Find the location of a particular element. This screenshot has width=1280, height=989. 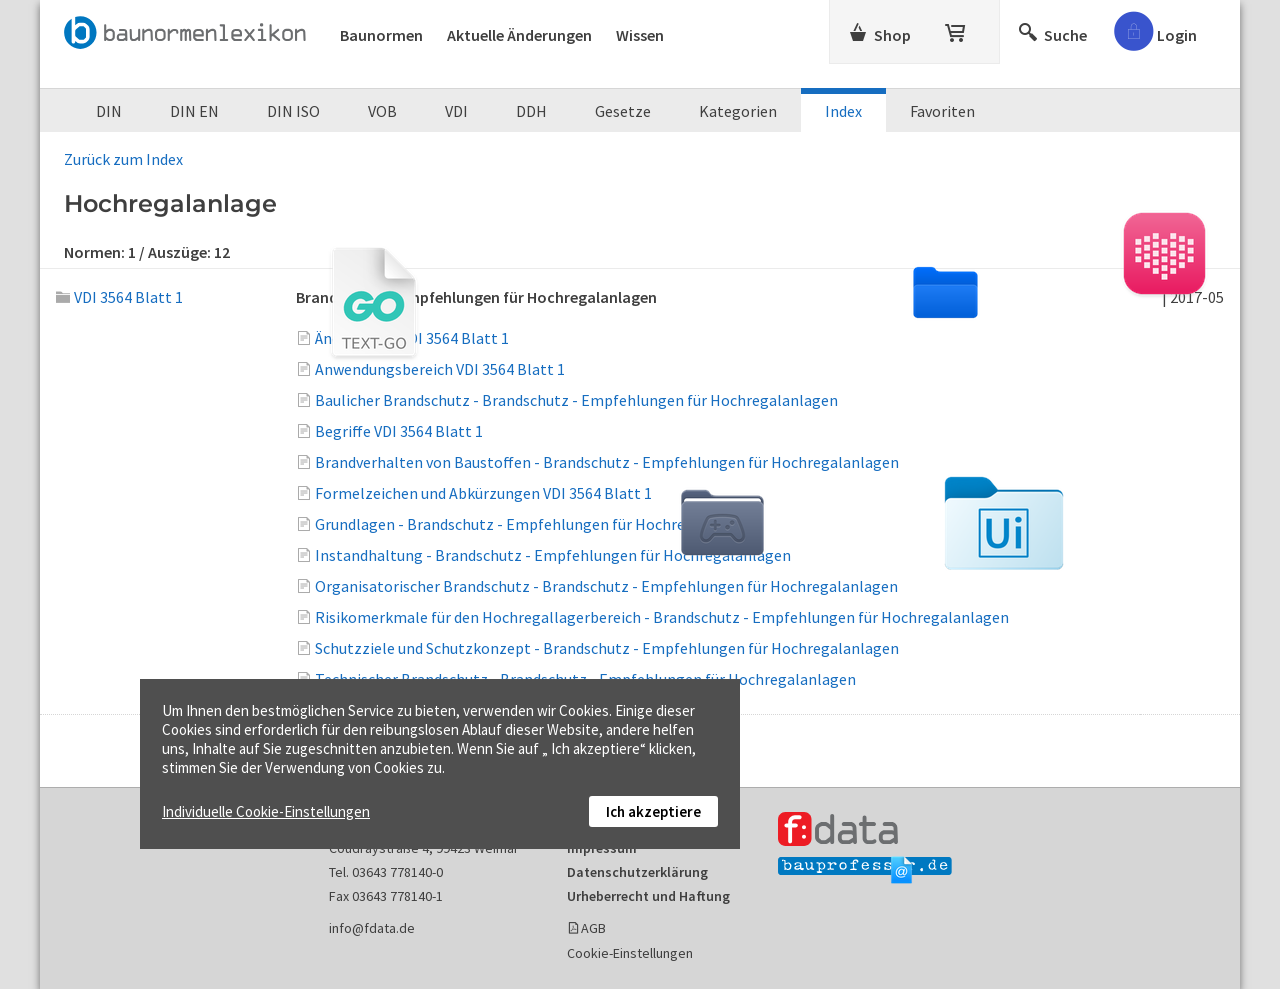

folder containing UiPath automation projects is located at coordinates (1003, 526).